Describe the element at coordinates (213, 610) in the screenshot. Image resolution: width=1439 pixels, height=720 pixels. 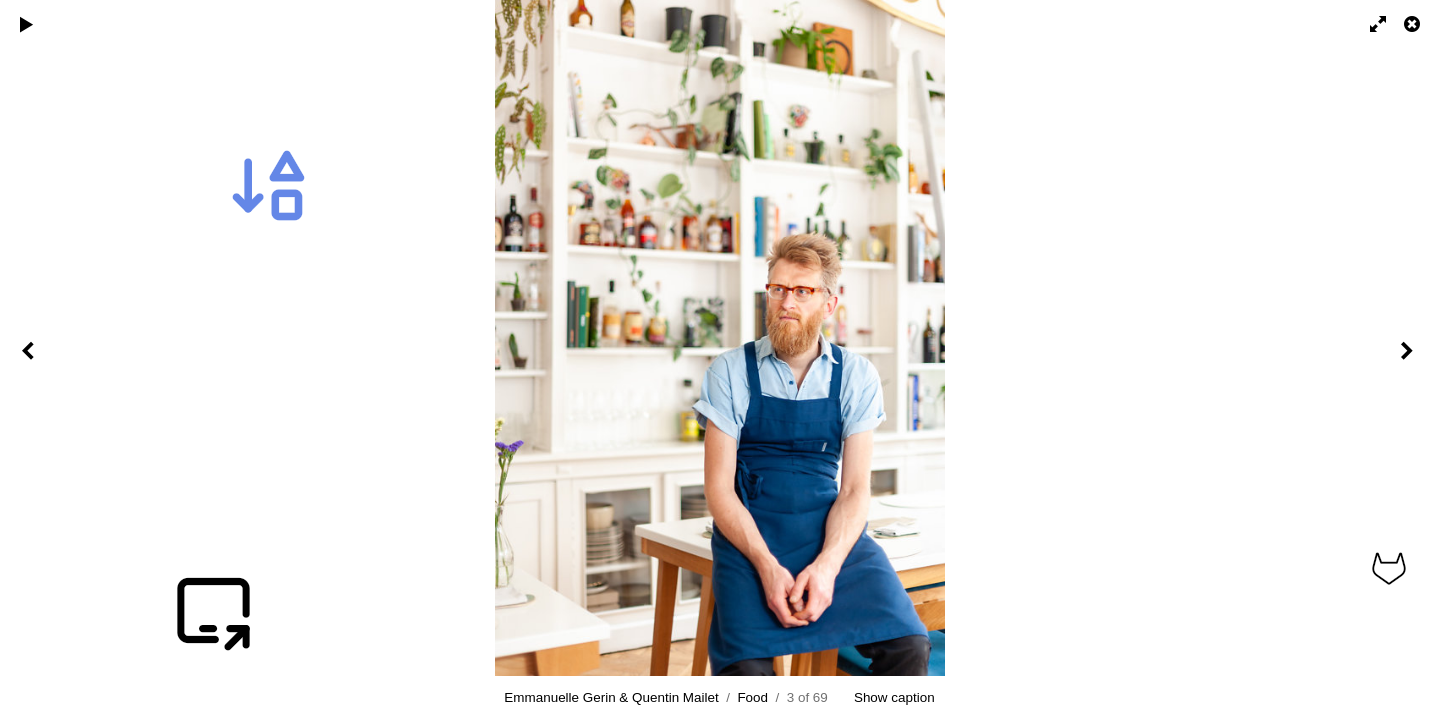
I see `share content from tablet to another device` at that location.